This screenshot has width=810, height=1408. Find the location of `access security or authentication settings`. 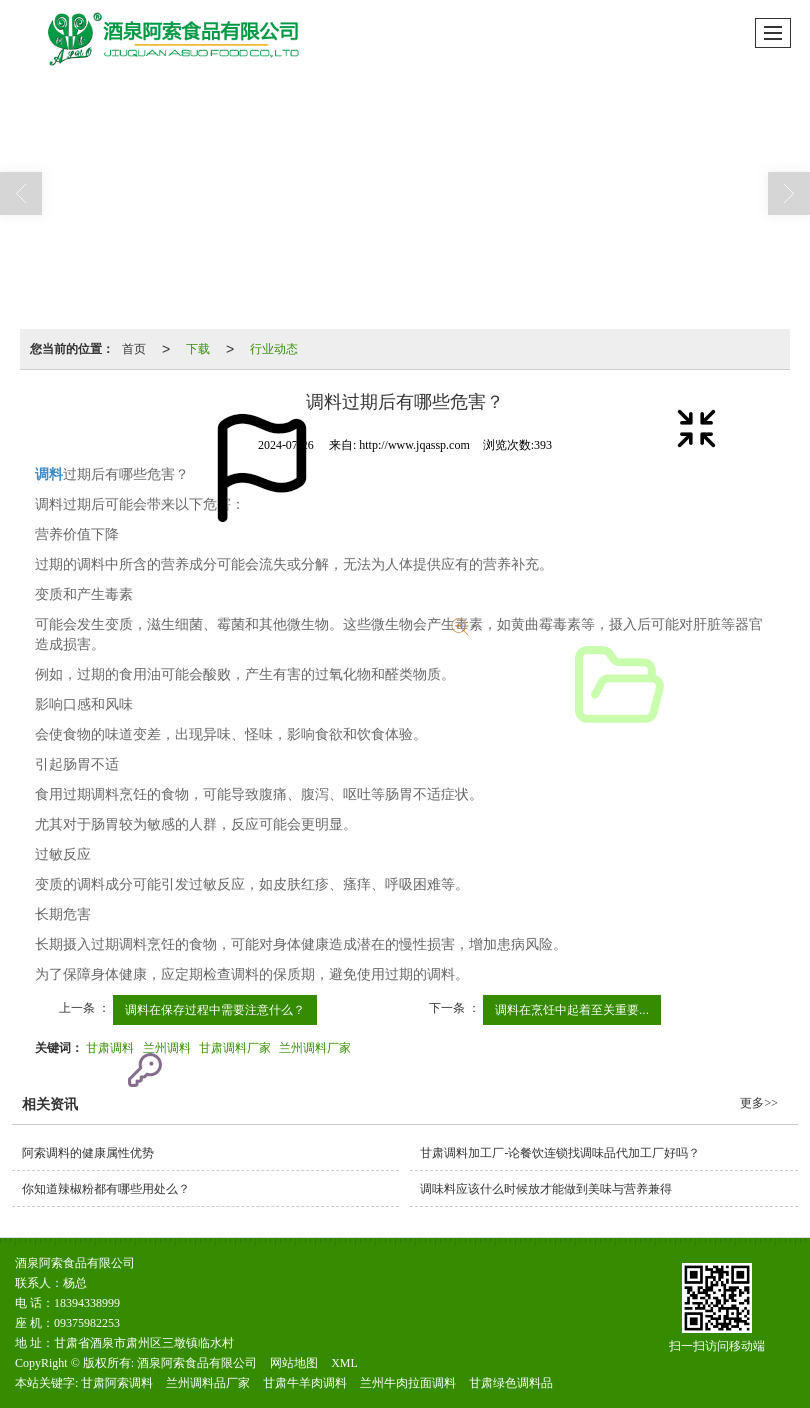

access security or authentication settings is located at coordinates (145, 1070).